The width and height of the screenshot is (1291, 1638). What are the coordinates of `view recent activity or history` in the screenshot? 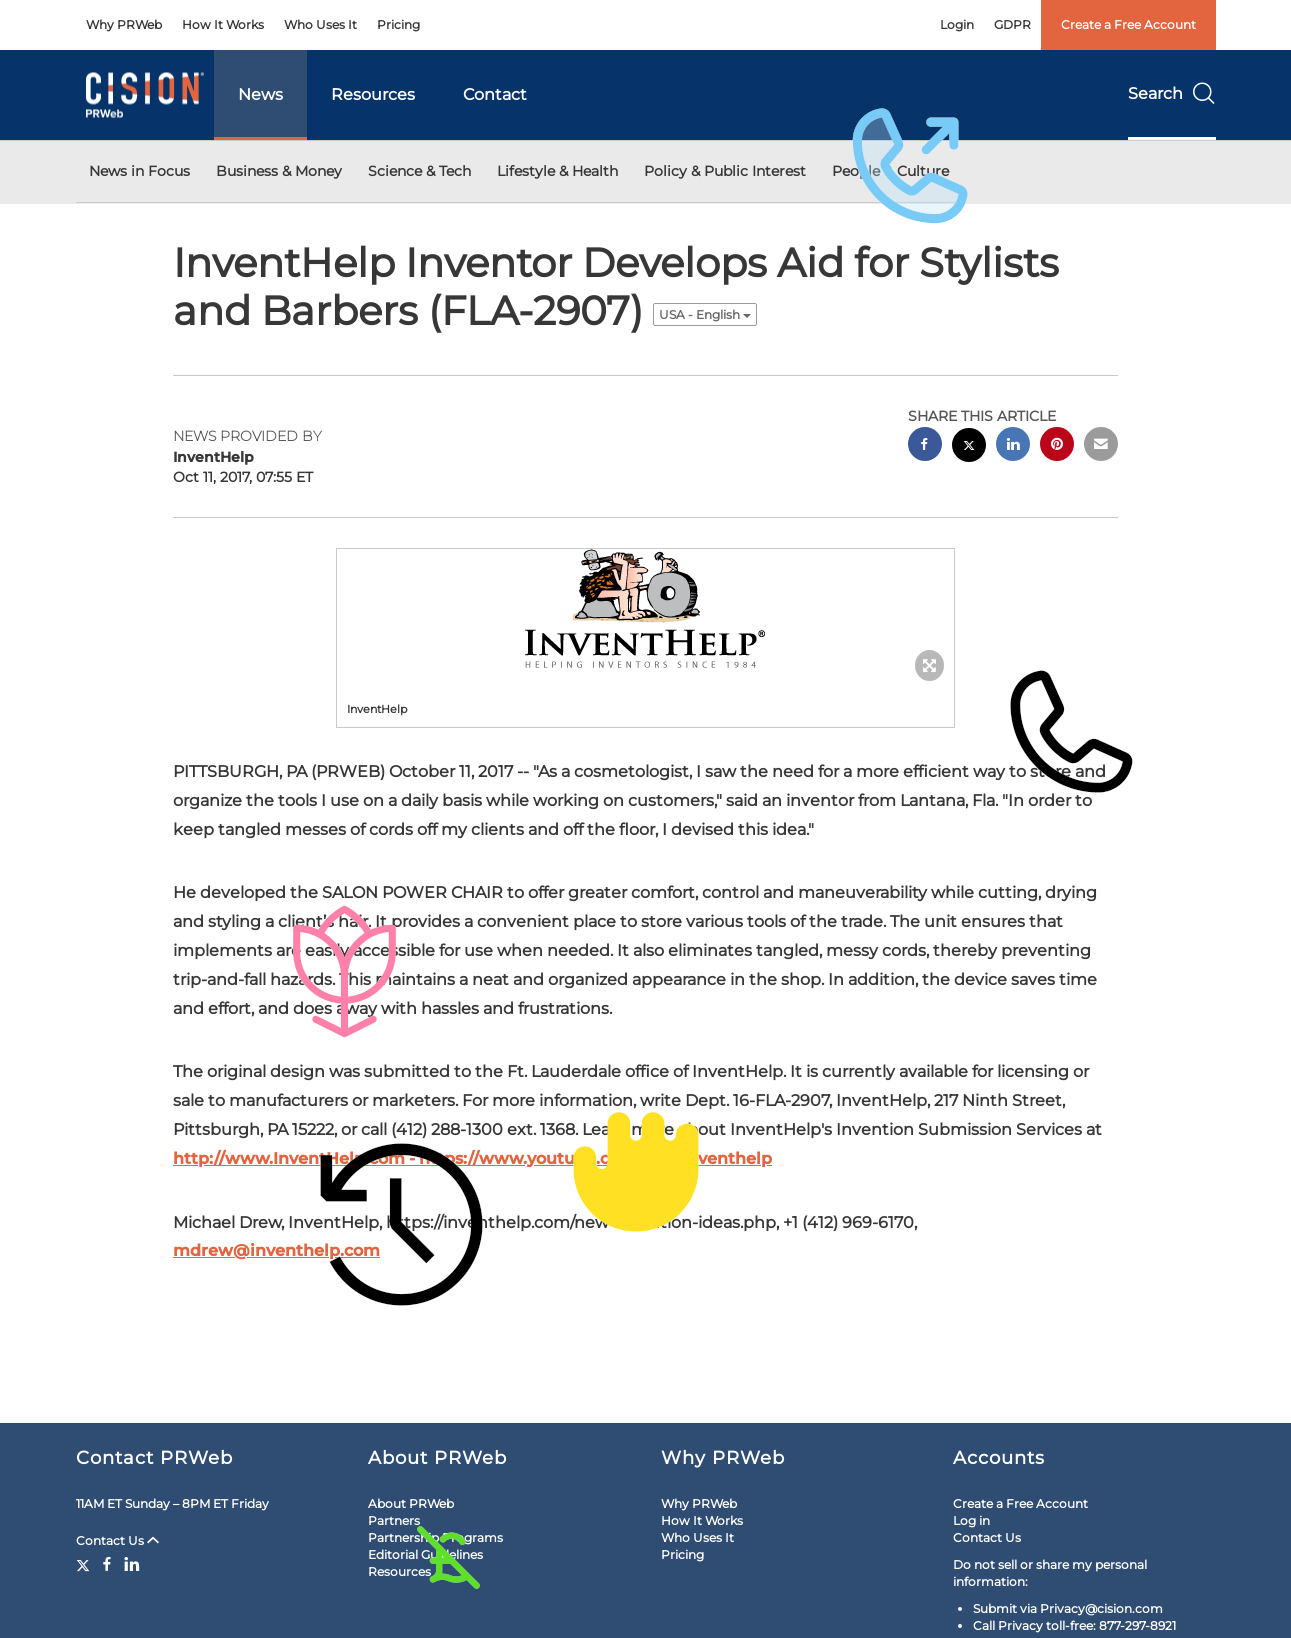 It's located at (401, 1224).